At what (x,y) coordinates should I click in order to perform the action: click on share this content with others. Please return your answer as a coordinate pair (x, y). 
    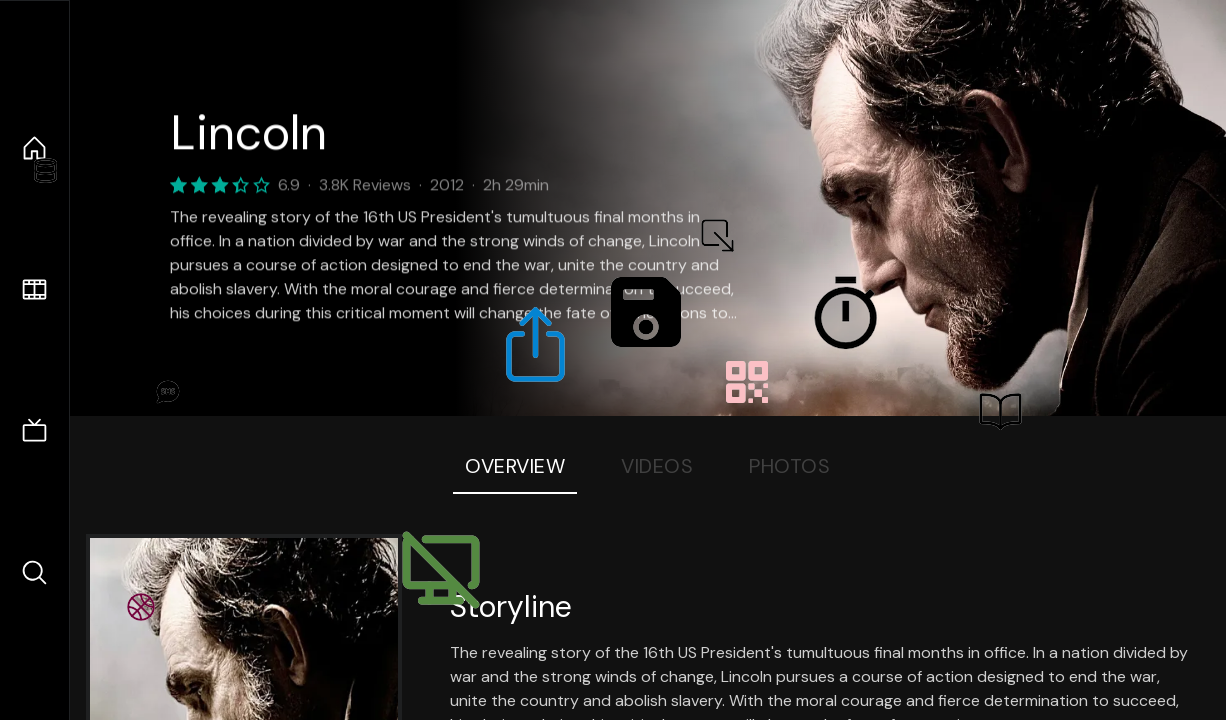
    Looking at the image, I should click on (535, 344).